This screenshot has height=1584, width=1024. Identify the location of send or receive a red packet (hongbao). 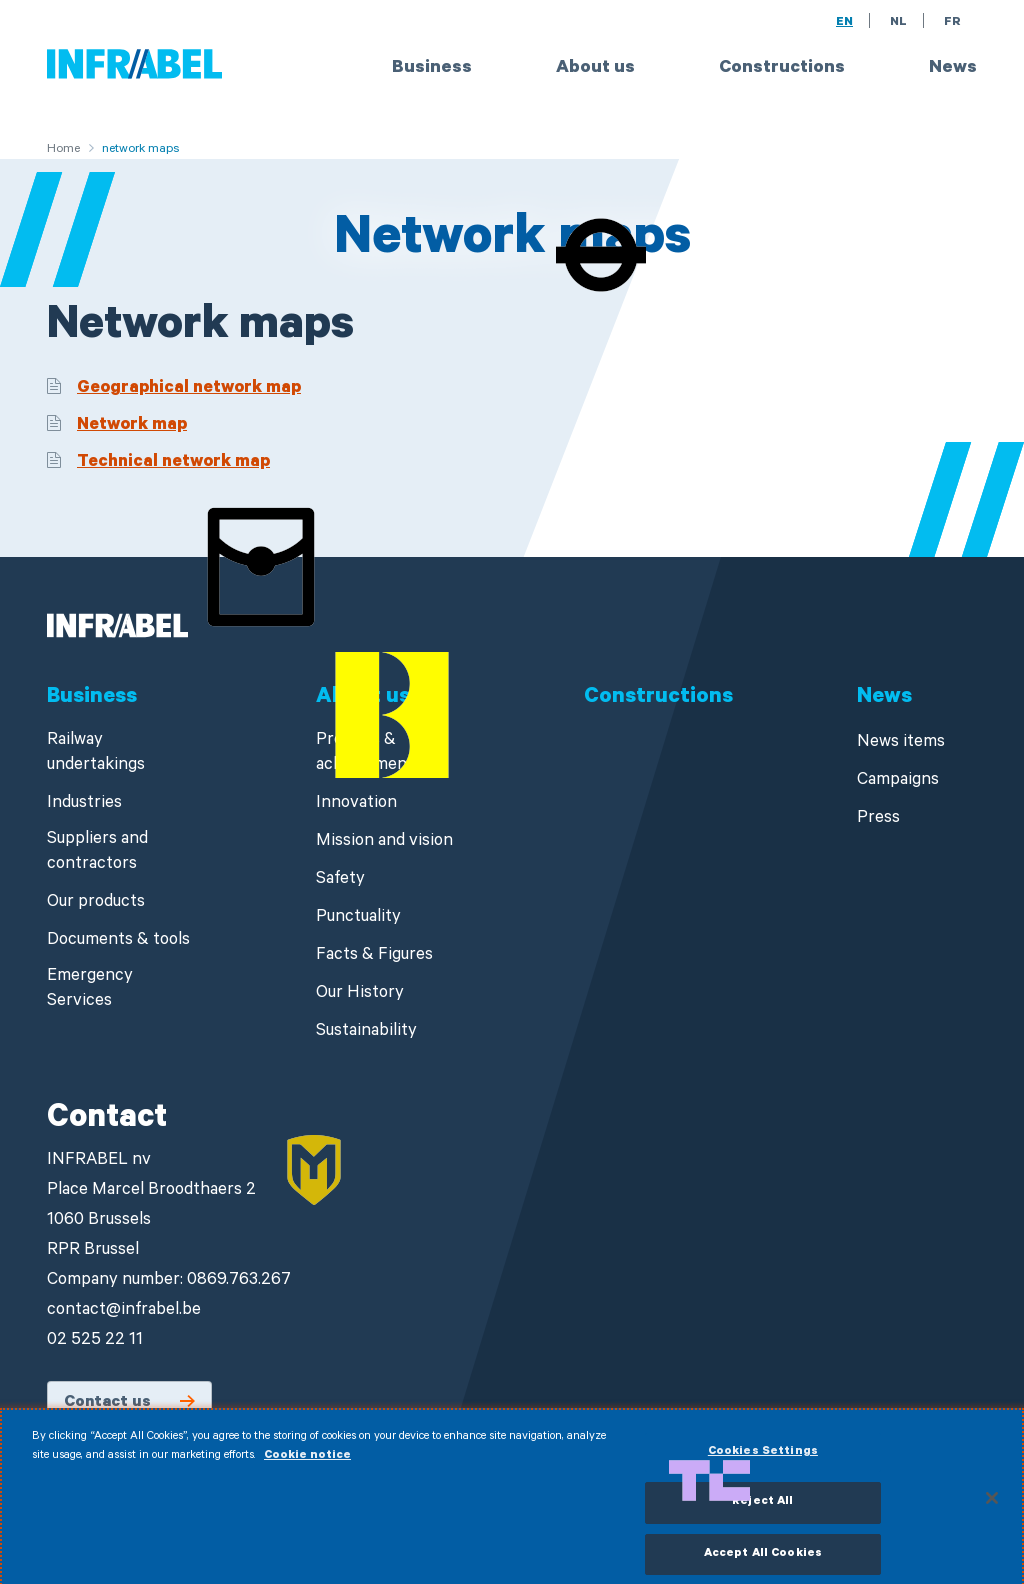
(261, 567).